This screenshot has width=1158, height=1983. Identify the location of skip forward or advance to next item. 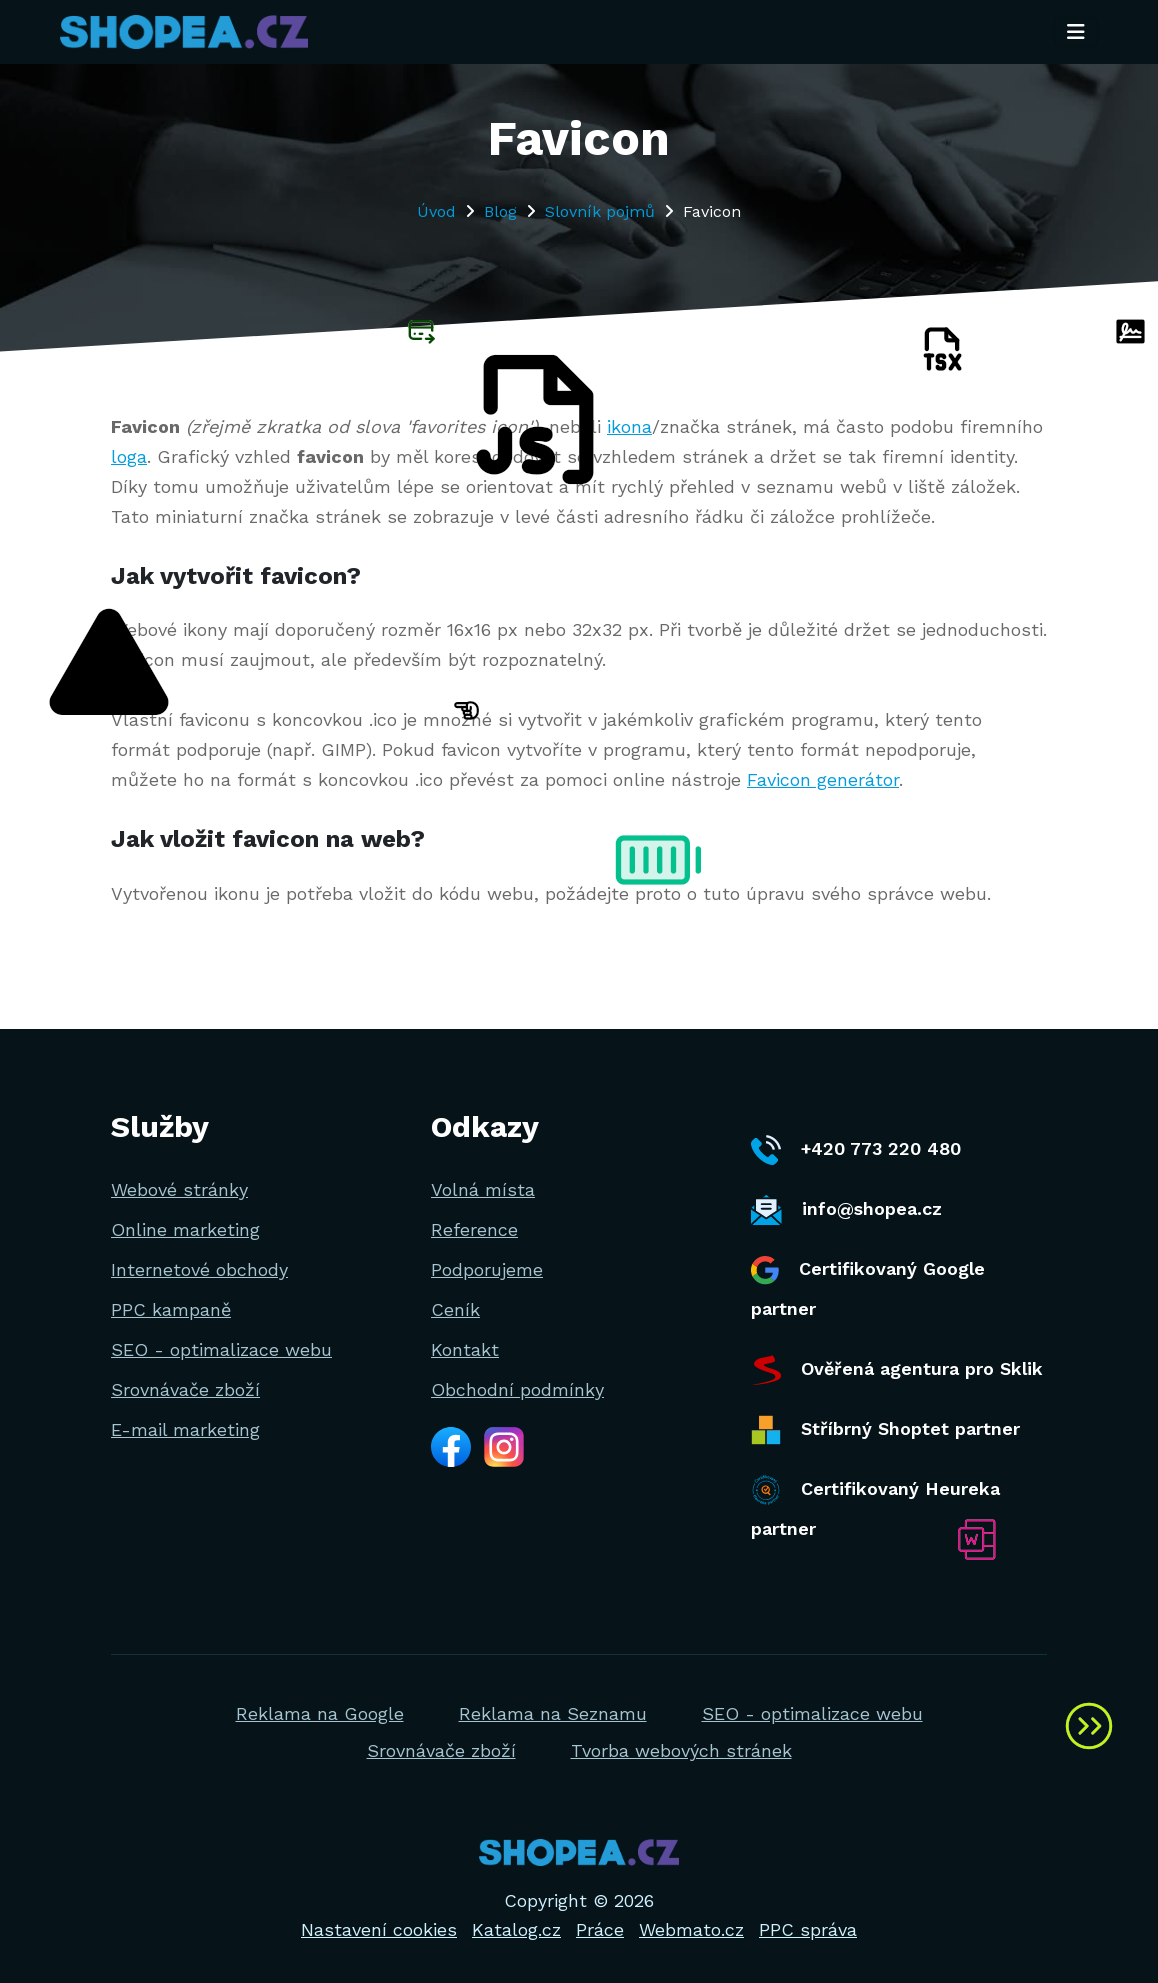
(1089, 1726).